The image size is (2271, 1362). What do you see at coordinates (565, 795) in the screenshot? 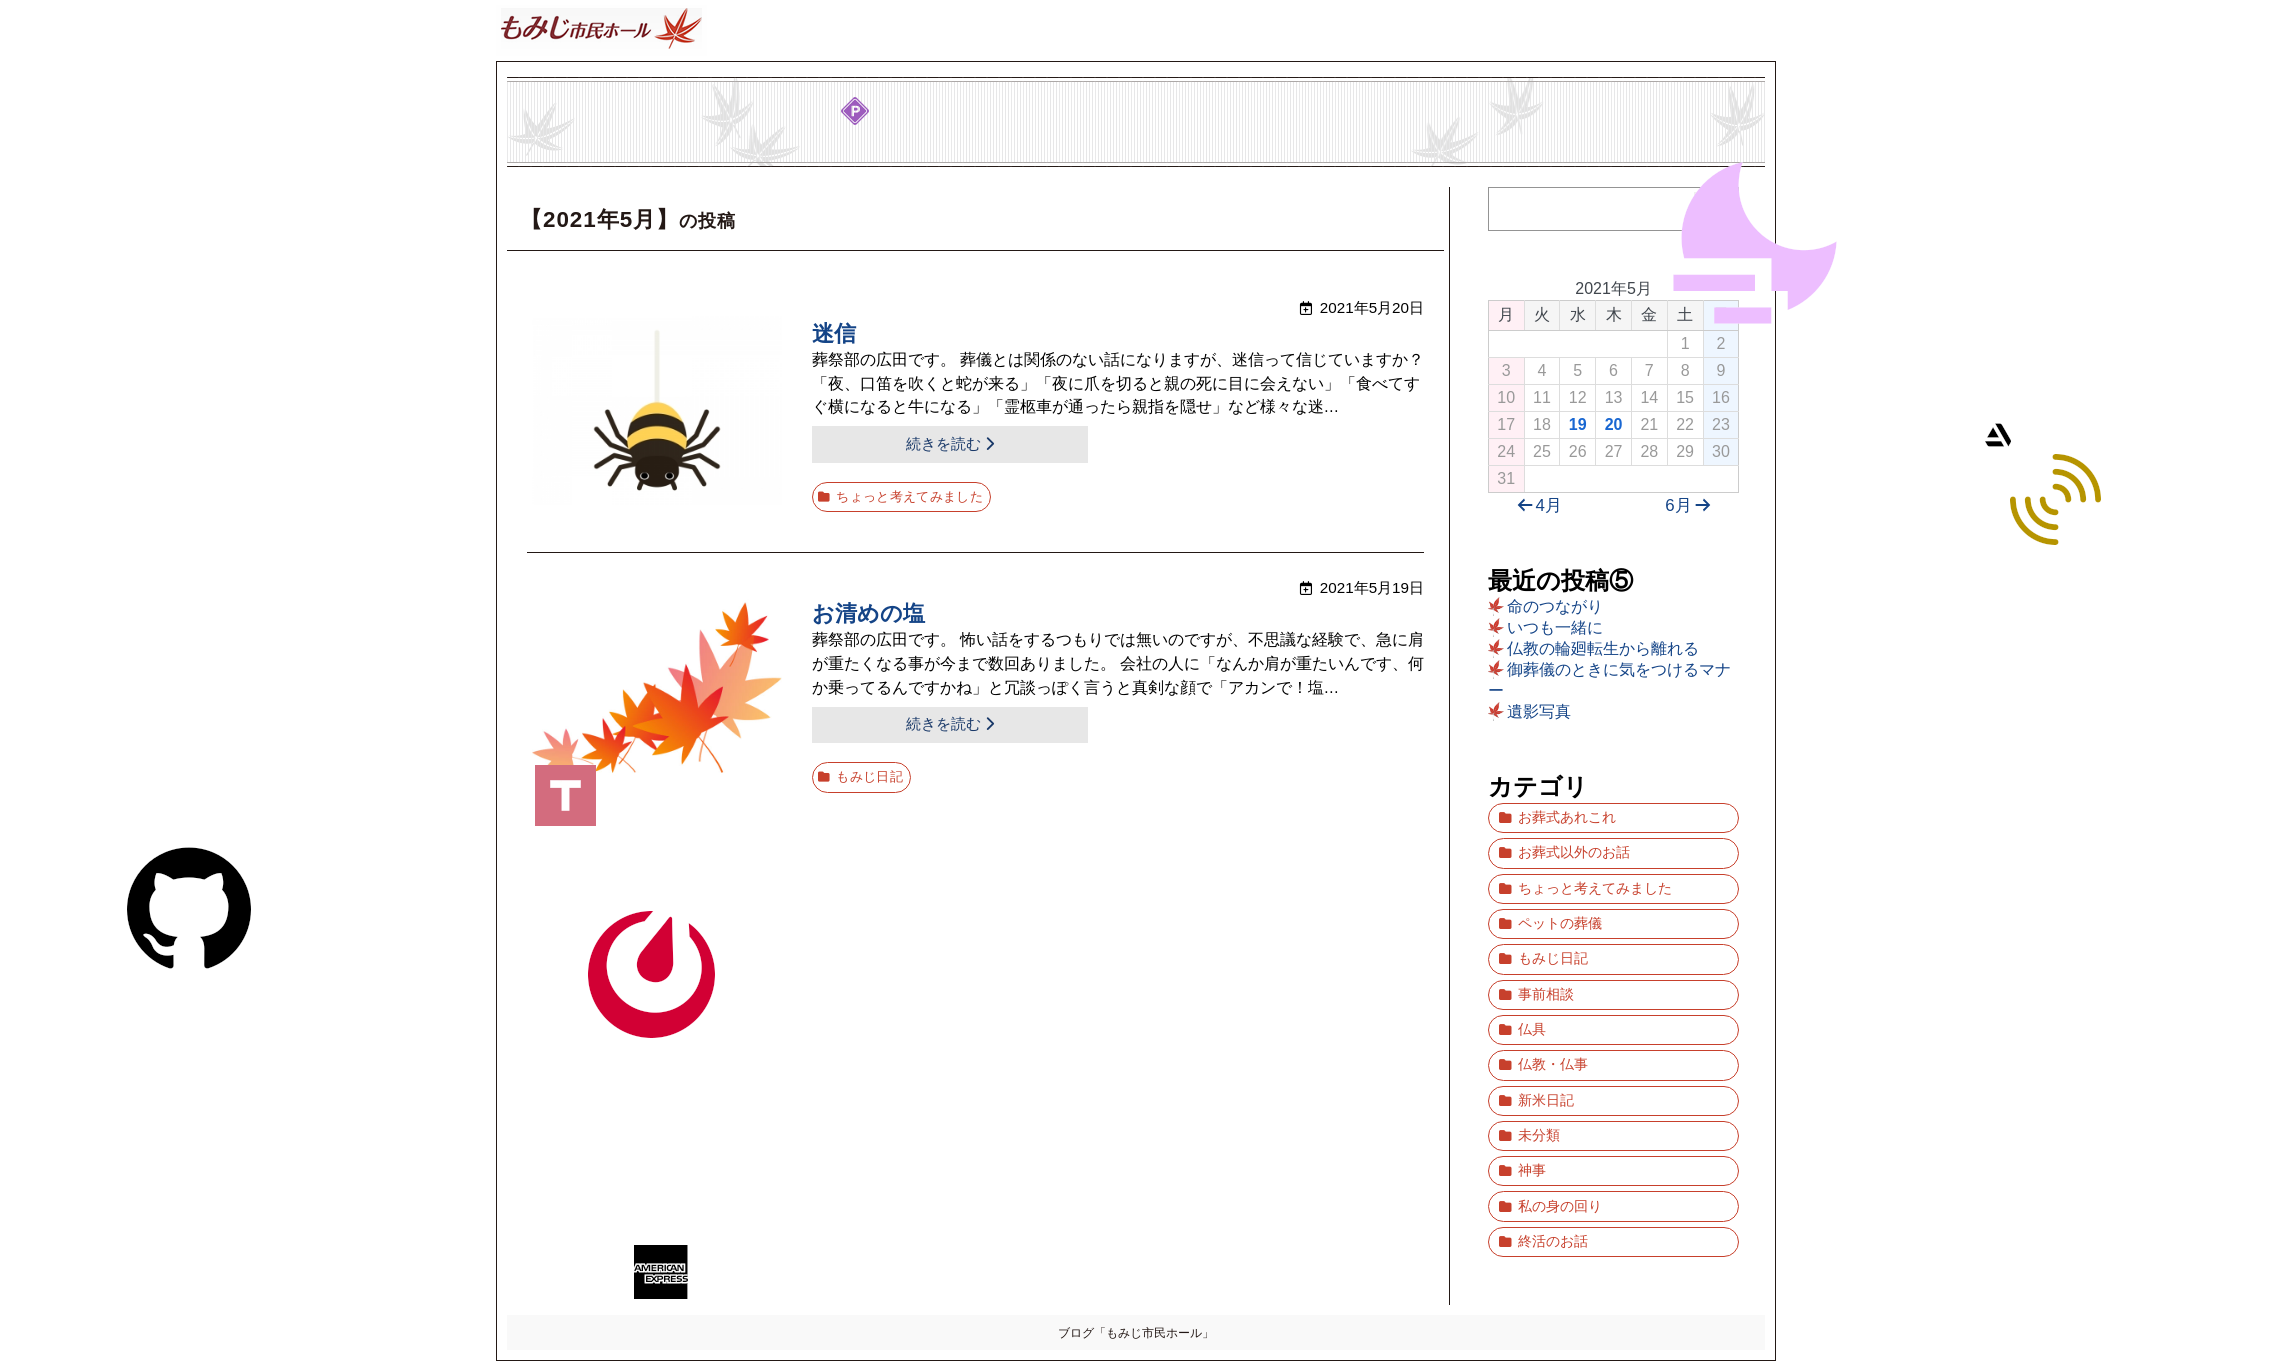
I see `open telegraph publishing platform` at bounding box center [565, 795].